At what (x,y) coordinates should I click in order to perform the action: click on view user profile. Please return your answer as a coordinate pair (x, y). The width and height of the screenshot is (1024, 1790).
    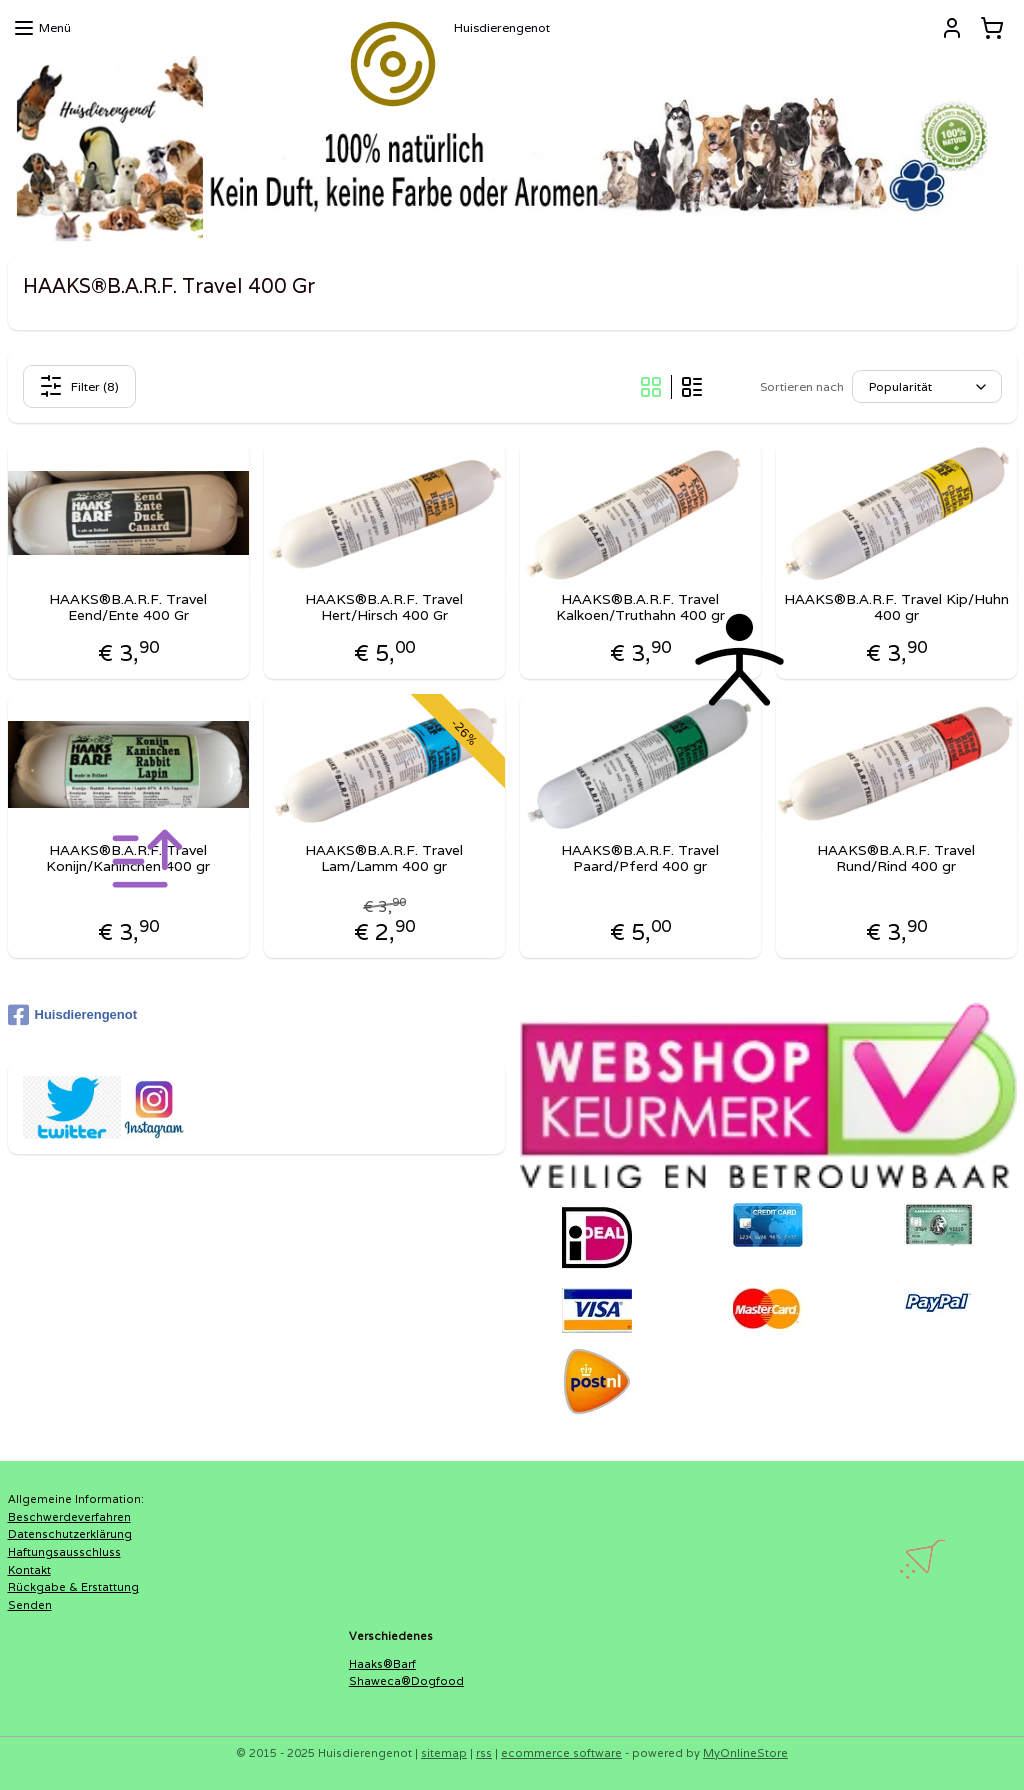
    Looking at the image, I should click on (739, 661).